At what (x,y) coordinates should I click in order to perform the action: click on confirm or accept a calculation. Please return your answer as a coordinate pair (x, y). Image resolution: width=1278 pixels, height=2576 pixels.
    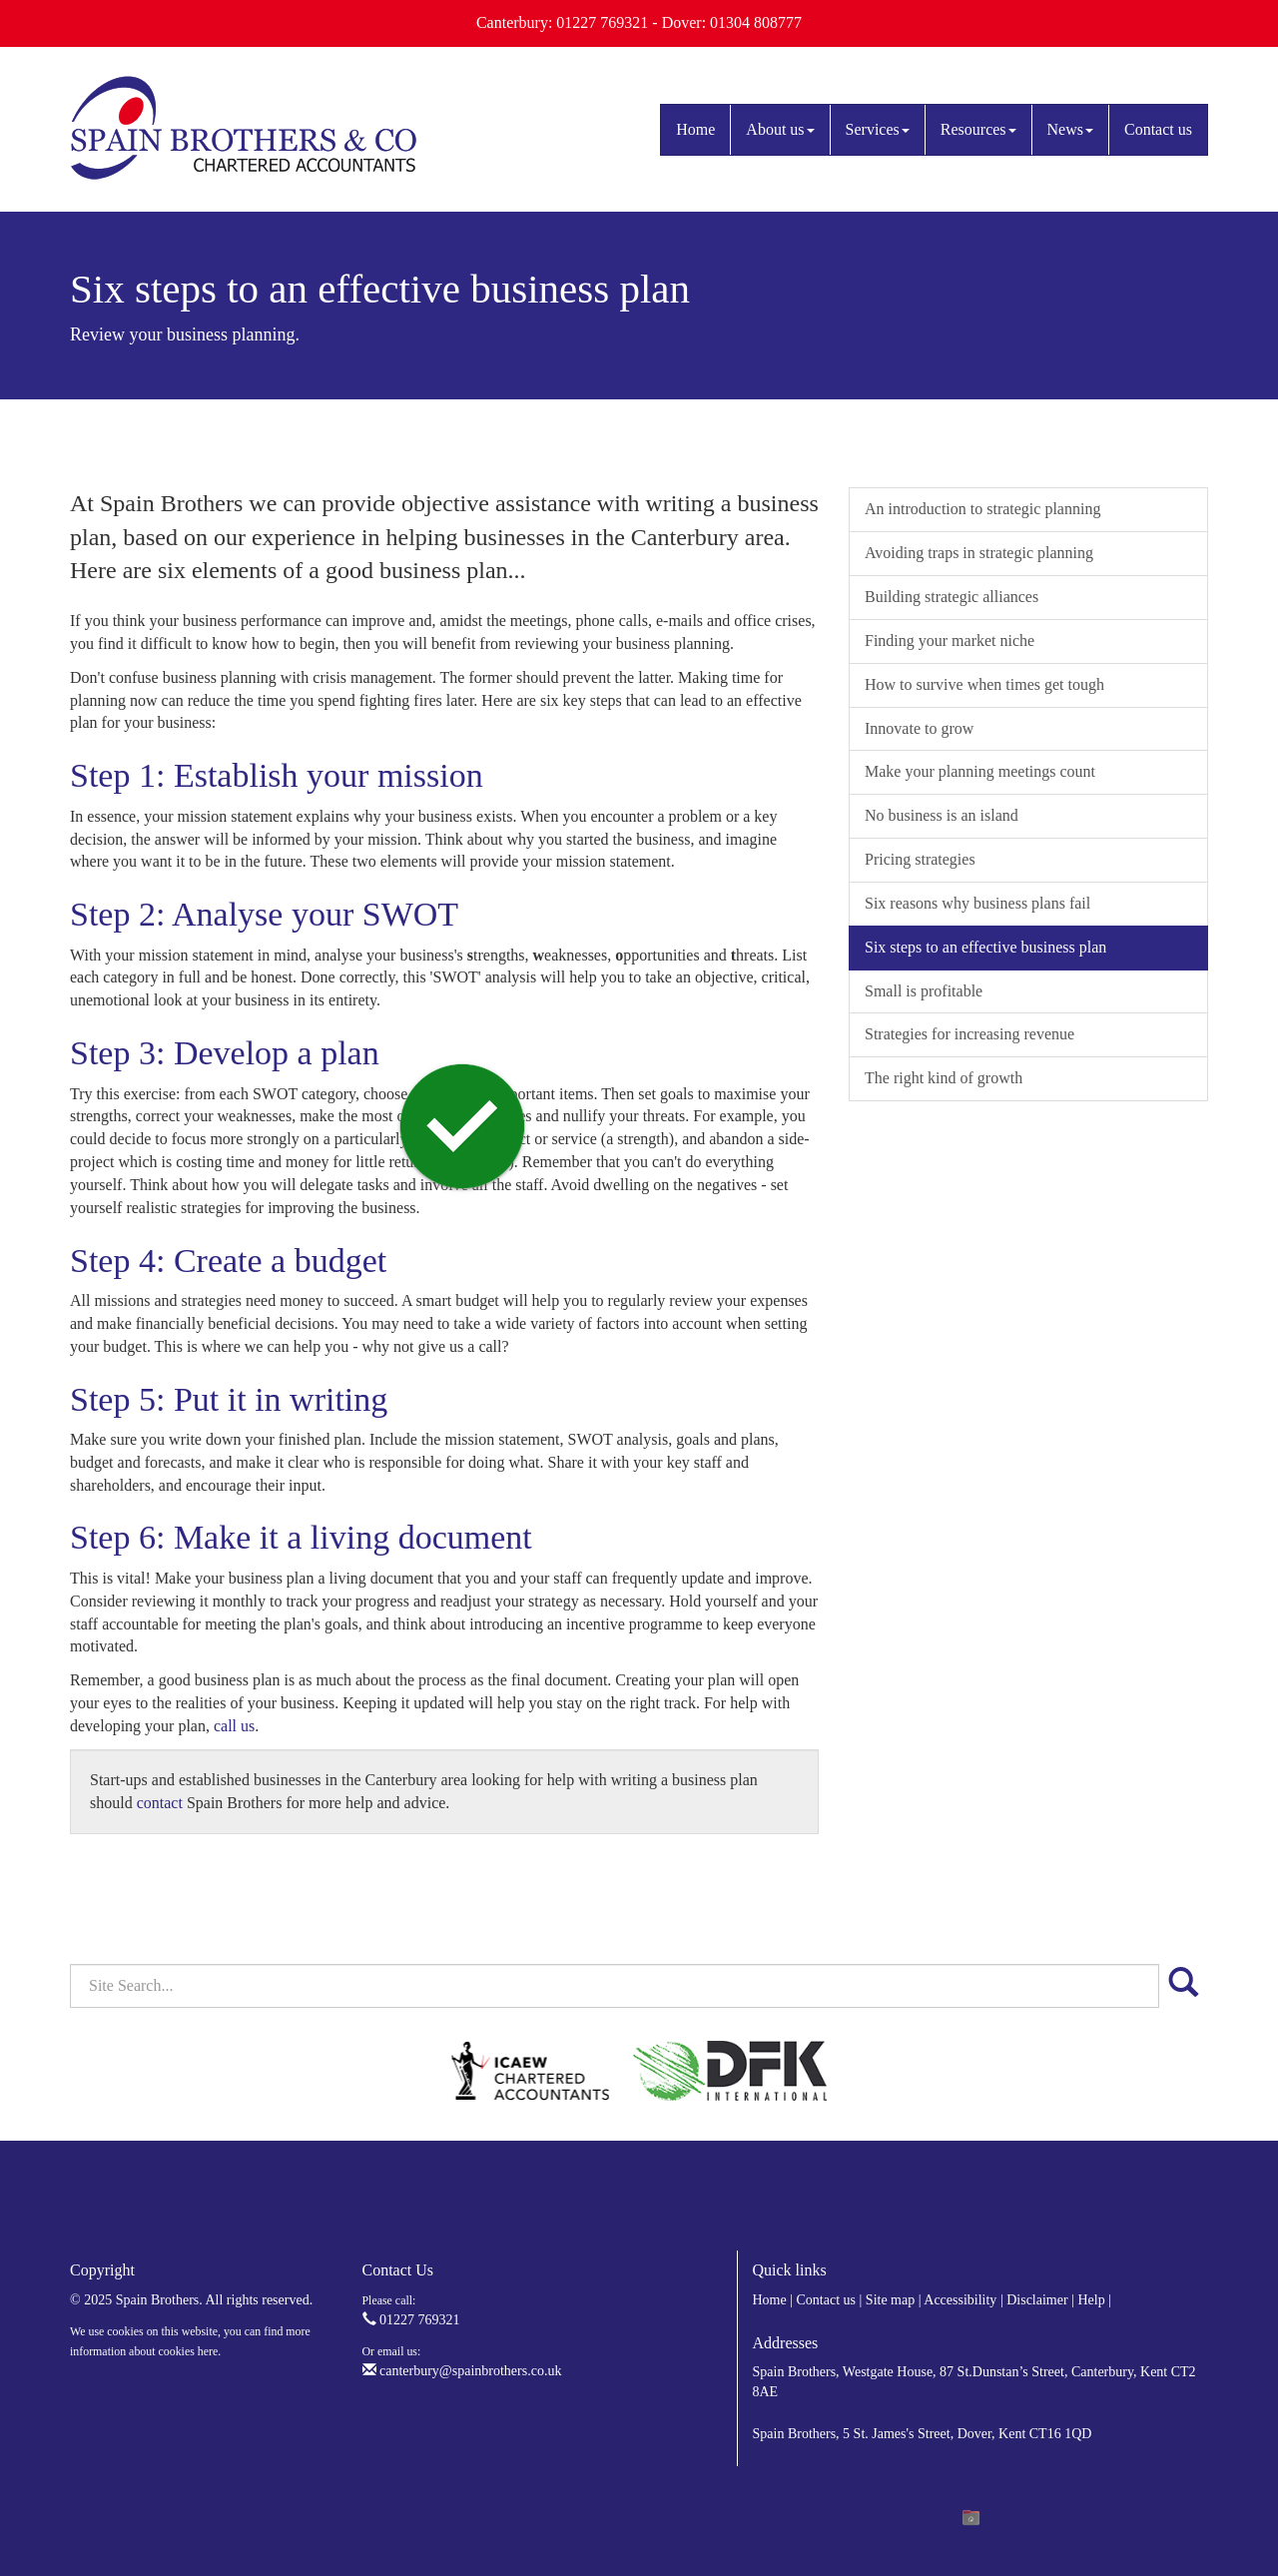
    Looking at the image, I should click on (462, 1126).